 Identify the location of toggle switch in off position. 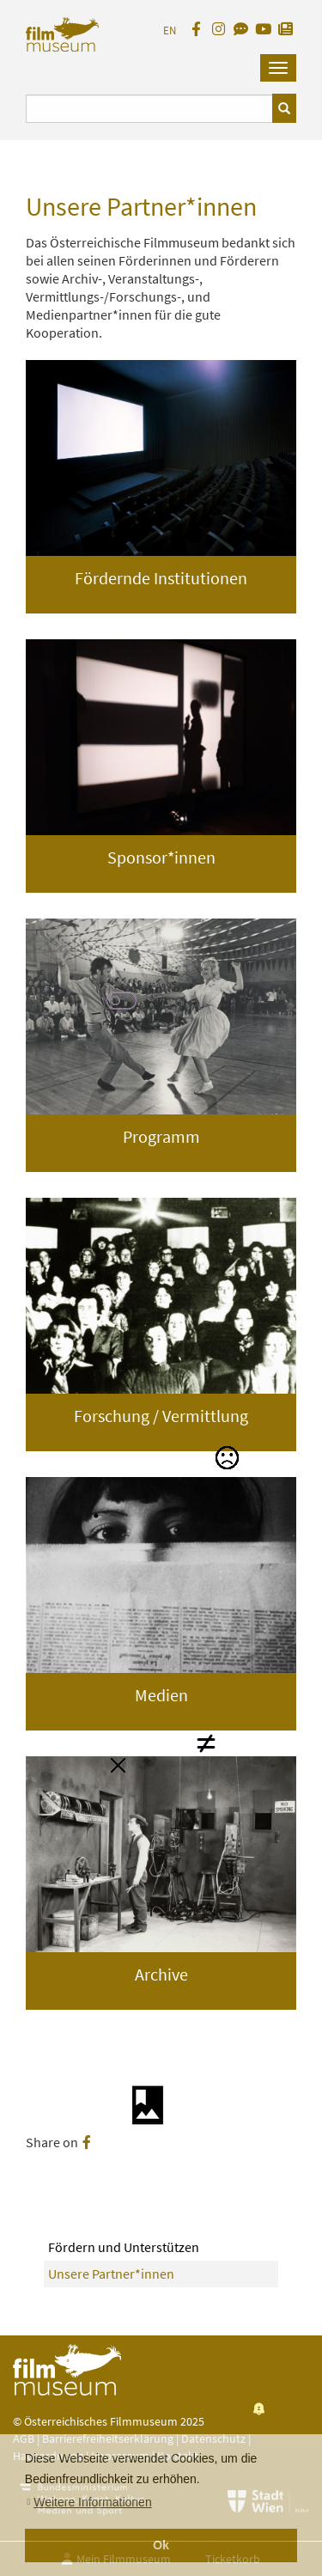
(121, 1000).